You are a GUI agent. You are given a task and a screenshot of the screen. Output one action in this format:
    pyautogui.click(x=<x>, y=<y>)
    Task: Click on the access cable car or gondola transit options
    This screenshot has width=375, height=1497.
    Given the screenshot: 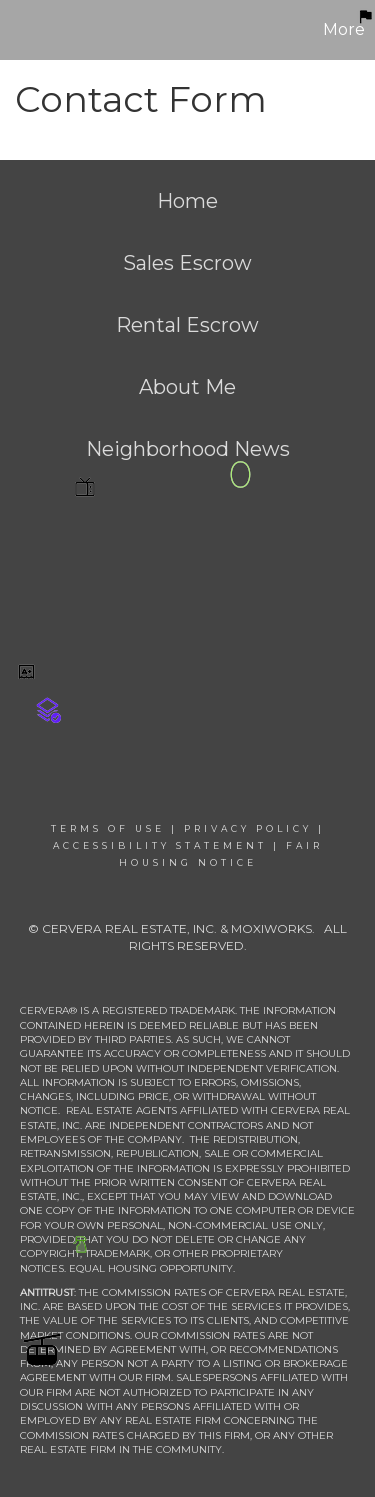 What is the action you would take?
    pyautogui.click(x=42, y=1350)
    